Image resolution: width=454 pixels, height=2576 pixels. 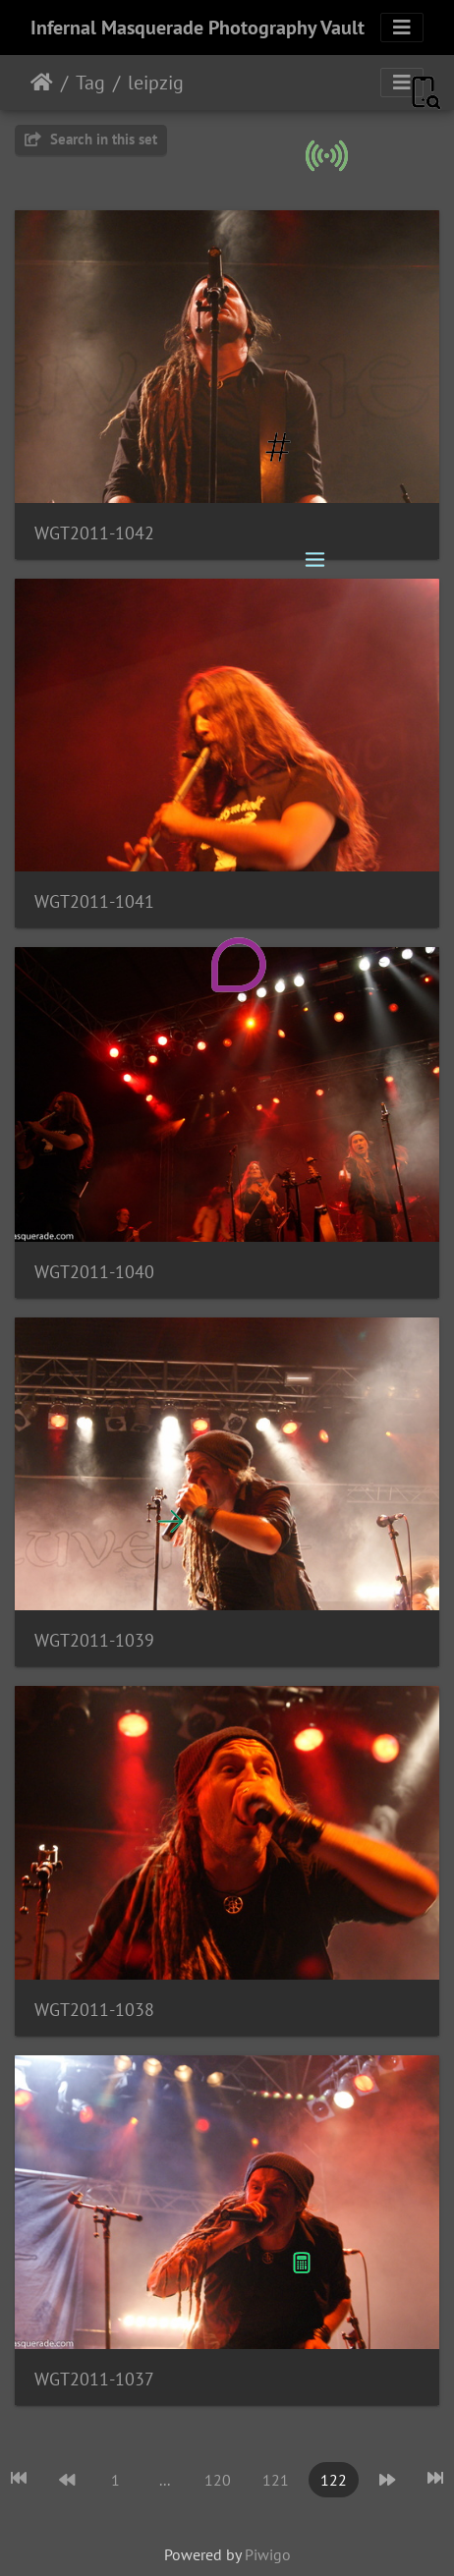 What do you see at coordinates (314, 559) in the screenshot?
I see `open text channel or messaging` at bounding box center [314, 559].